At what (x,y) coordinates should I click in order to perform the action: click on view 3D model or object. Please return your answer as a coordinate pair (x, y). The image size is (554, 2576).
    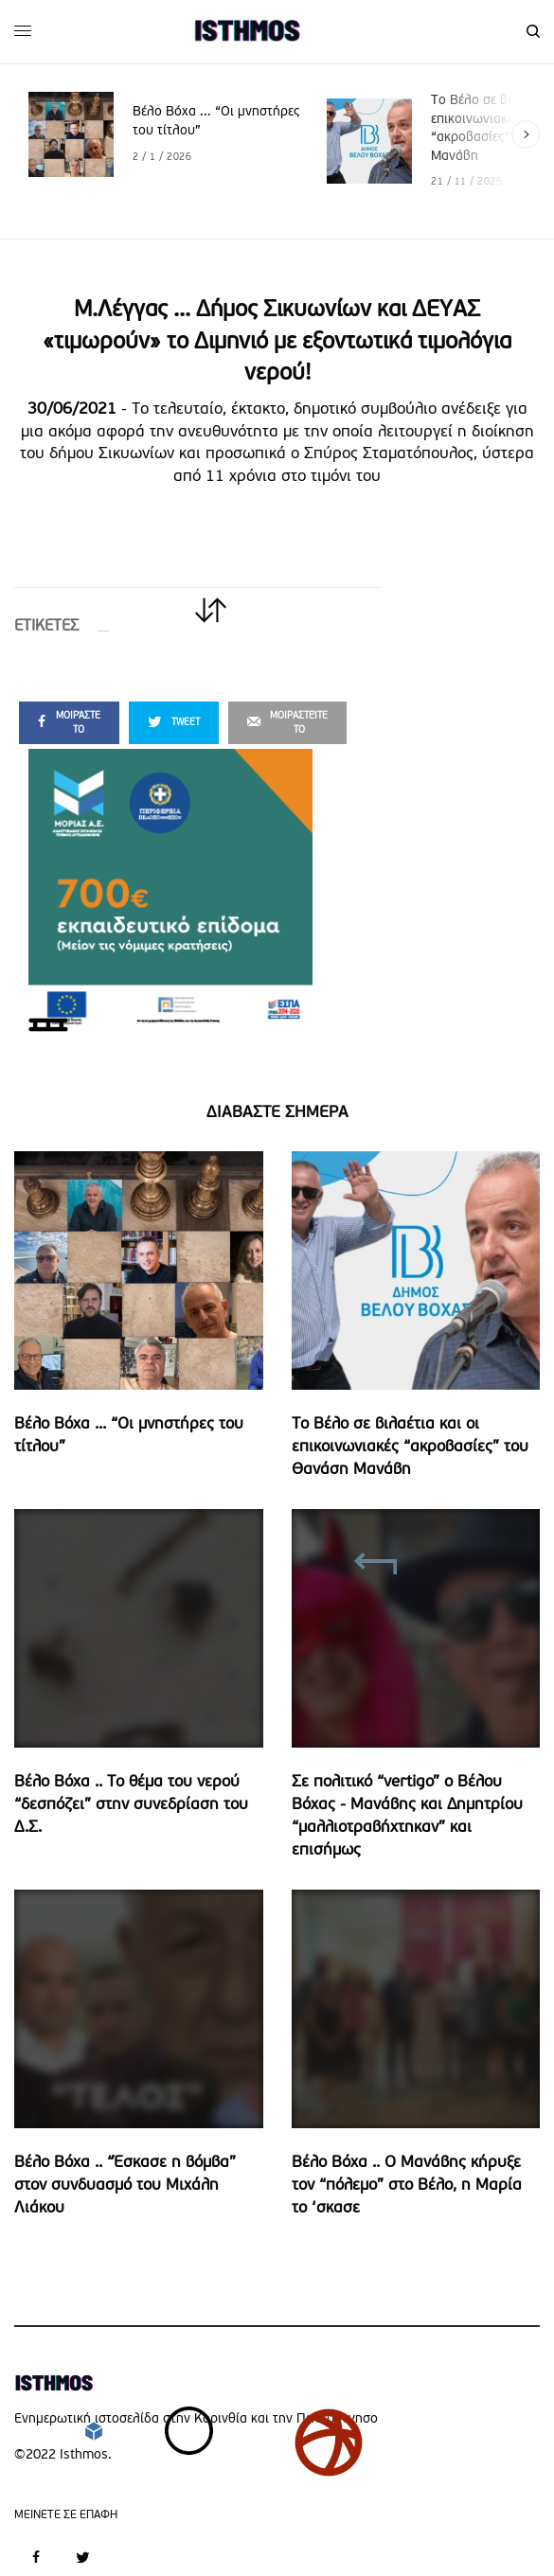
    Looking at the image, I should click on (94, 2431).